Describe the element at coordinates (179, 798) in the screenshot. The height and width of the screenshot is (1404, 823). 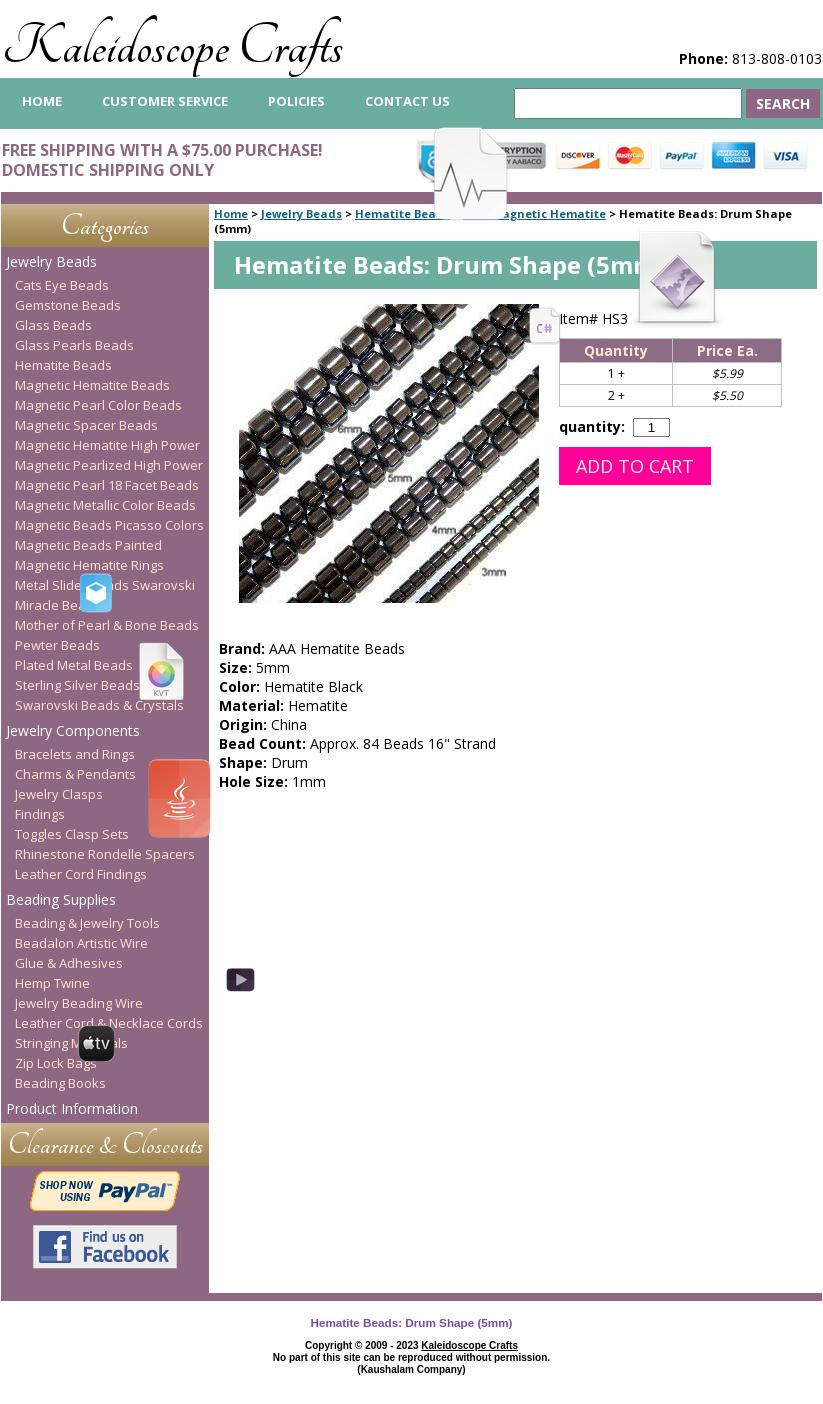
I see `a java source code file` at that location.